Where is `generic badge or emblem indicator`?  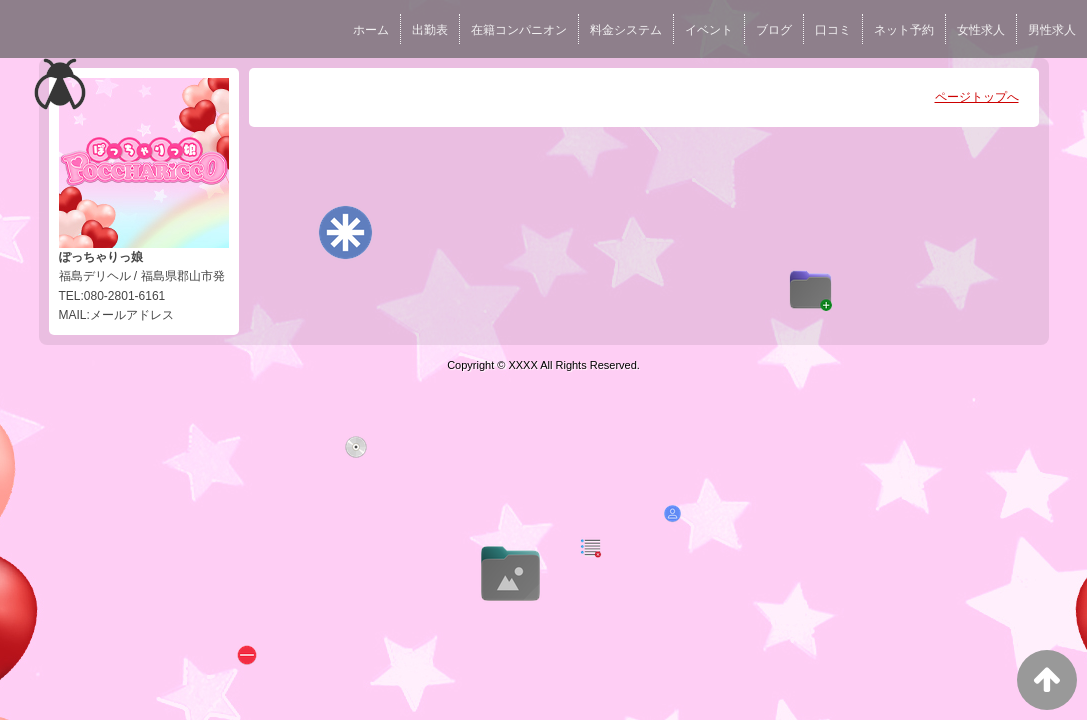 generic badge or emblem indicator is located at coordinates (345, 232).